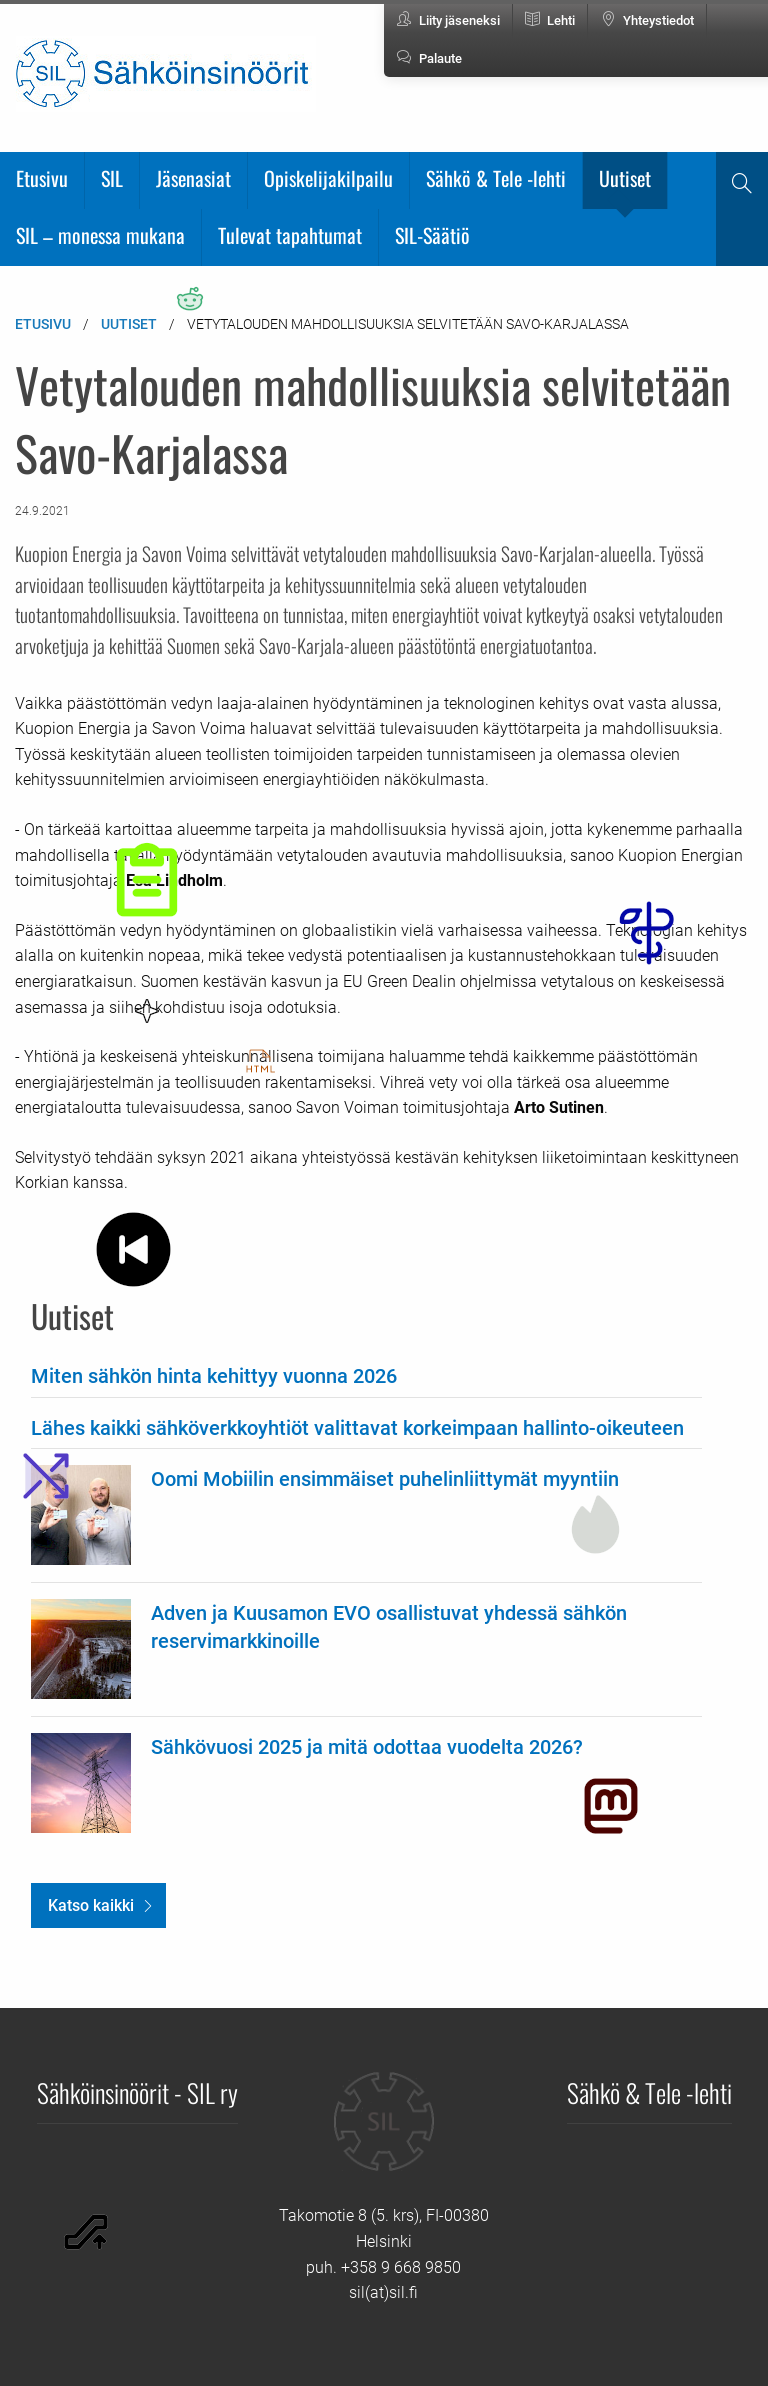 This screenshot has width=768, height=2386. Describe the element at coordinates (86, 2232) in the screenshot. I see `indicates escalator going up` at that location.